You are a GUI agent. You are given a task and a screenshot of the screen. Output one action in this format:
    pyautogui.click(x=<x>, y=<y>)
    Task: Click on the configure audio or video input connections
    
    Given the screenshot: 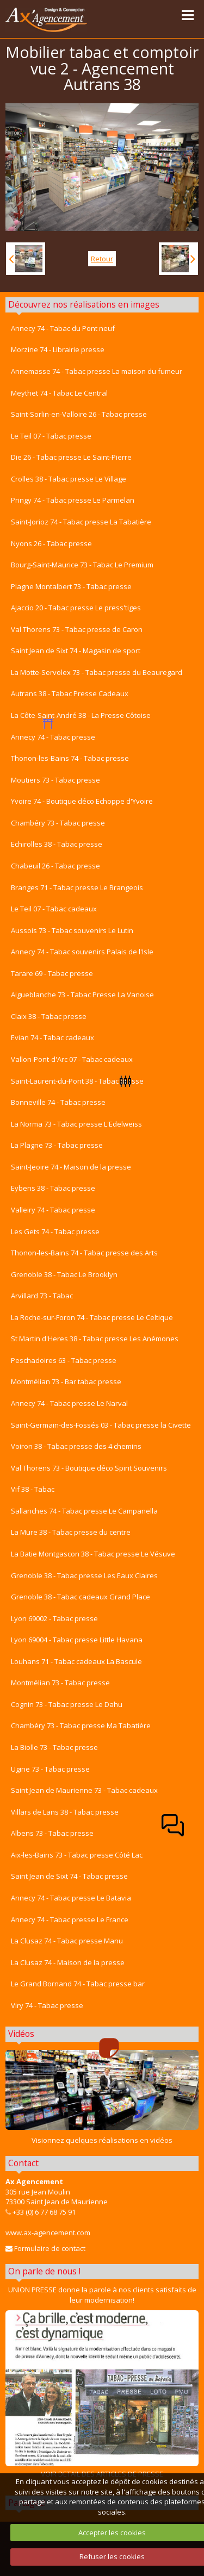 What is the action you would take?
    pyautogui.click(x=125, y=1081)
    